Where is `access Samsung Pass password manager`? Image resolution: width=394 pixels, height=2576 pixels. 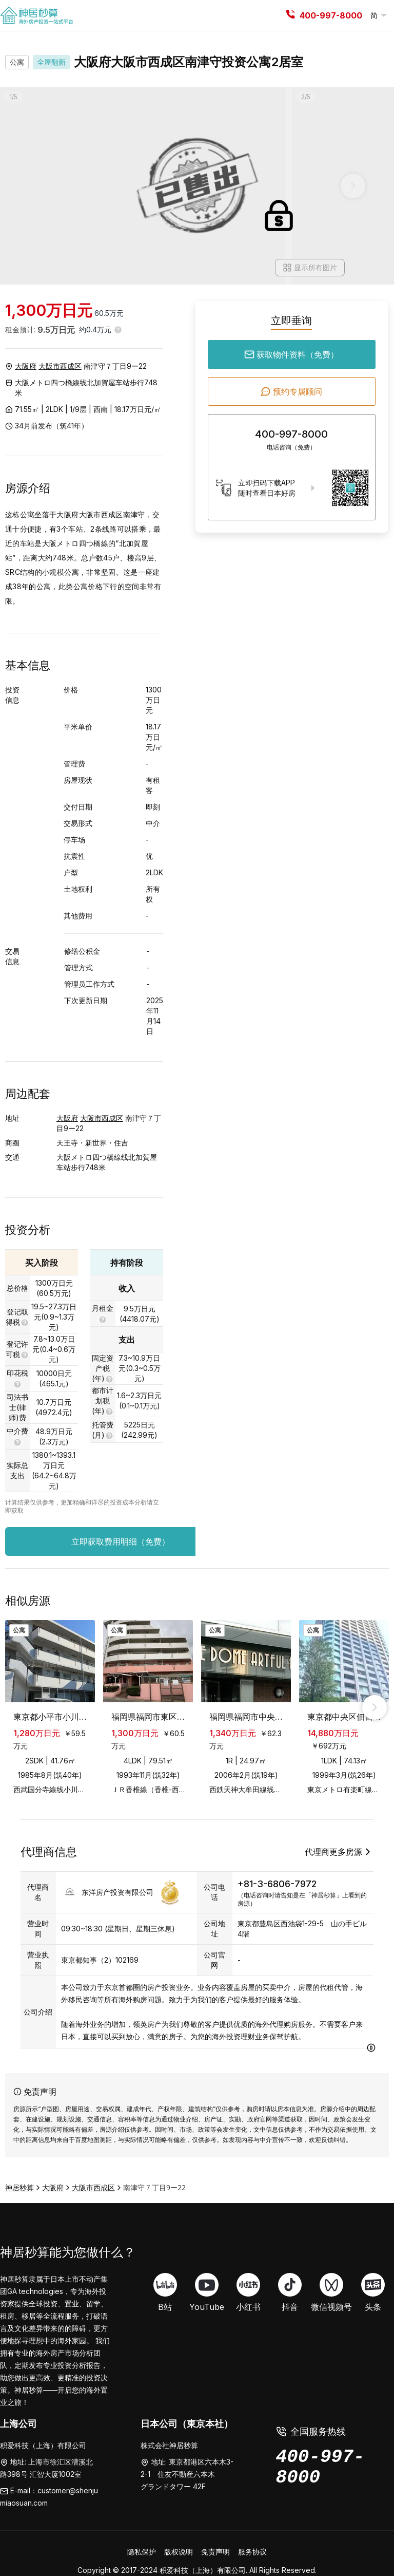
access Samsung Pass password manager is located at coordinates (279, 215).